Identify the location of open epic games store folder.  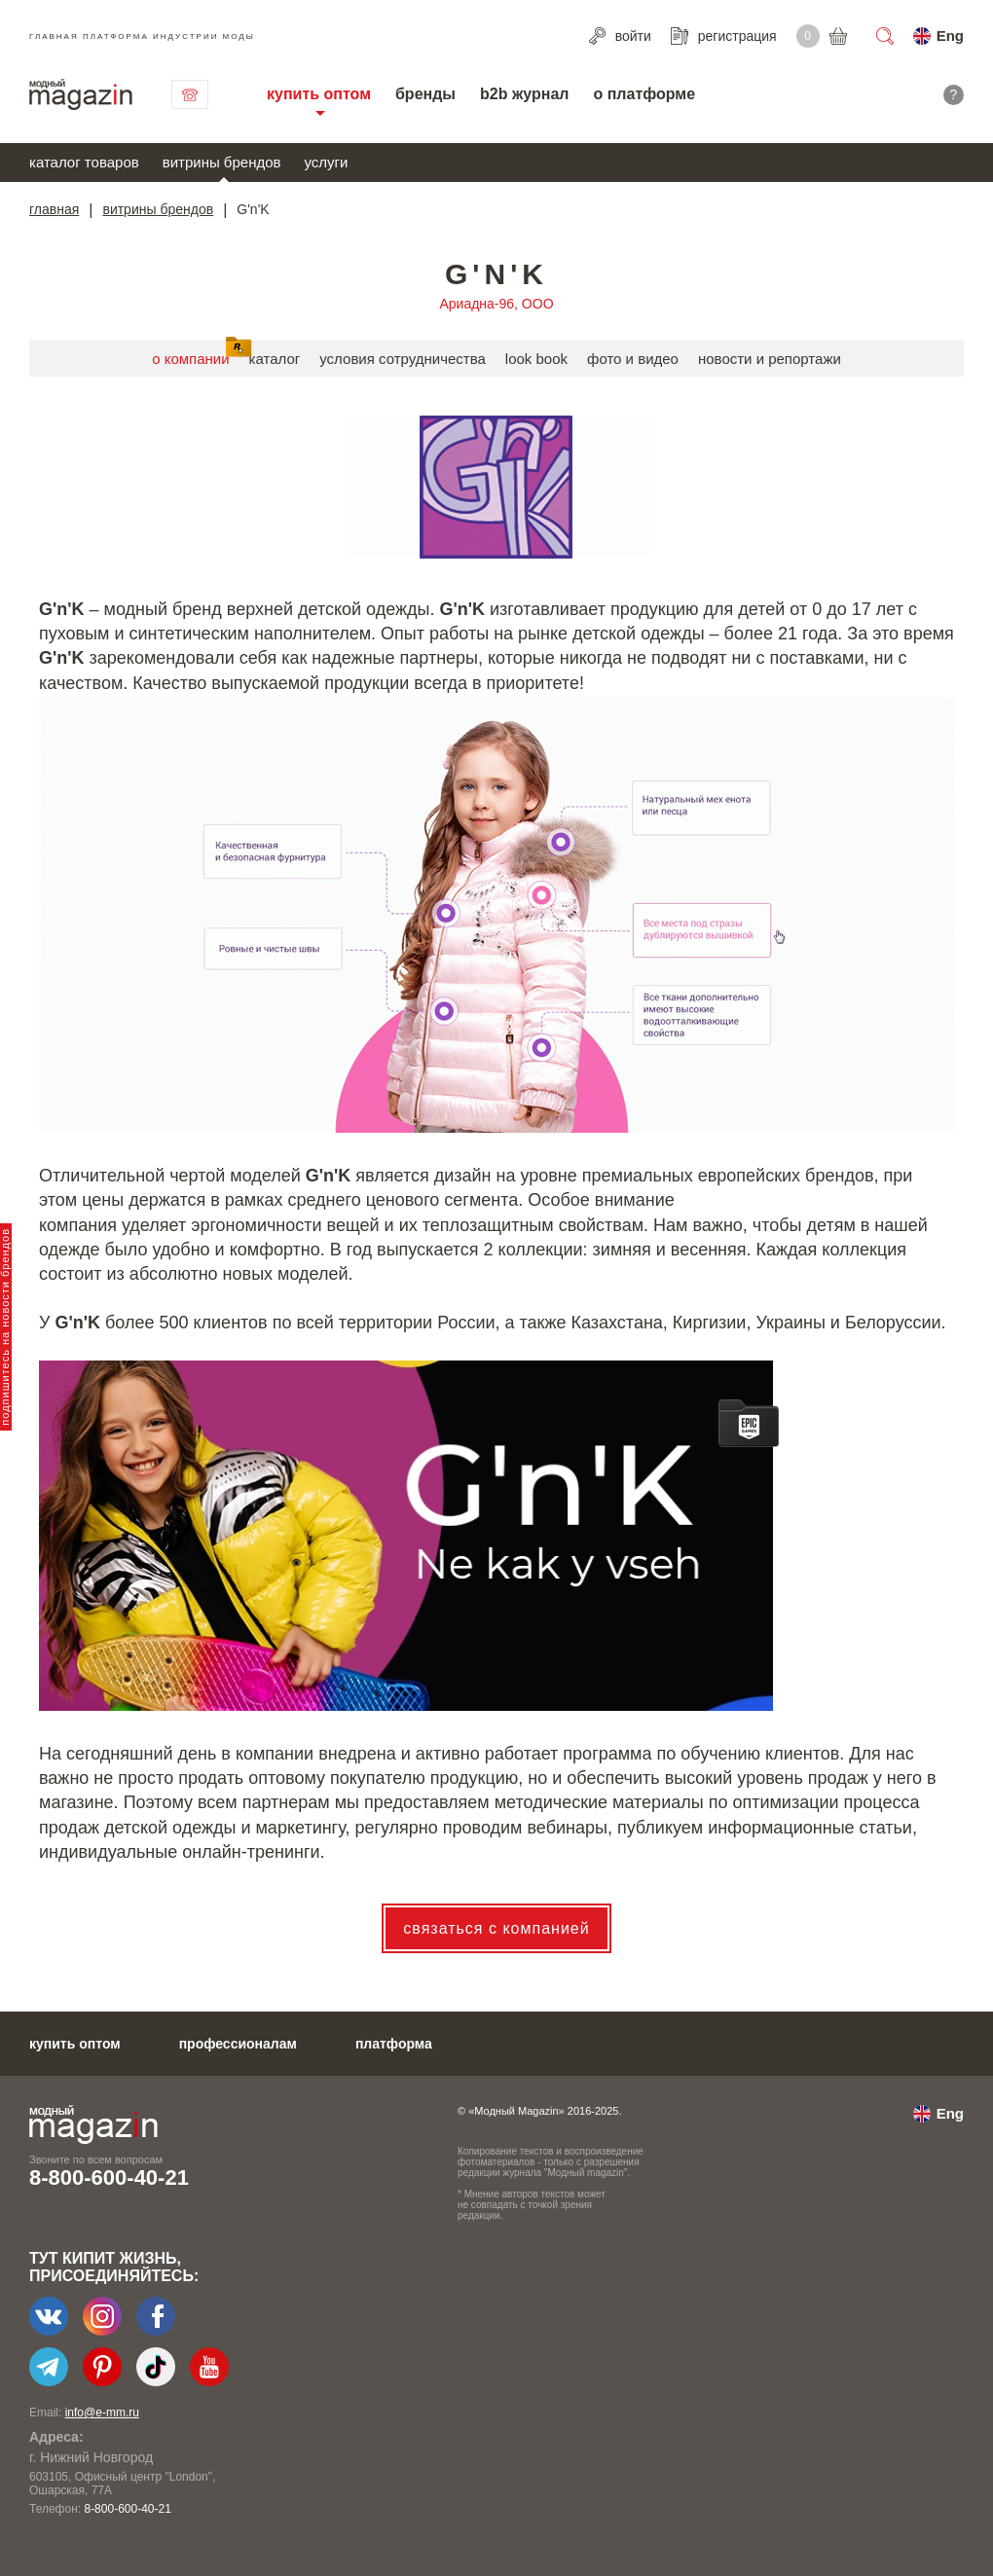
(749, 1425).